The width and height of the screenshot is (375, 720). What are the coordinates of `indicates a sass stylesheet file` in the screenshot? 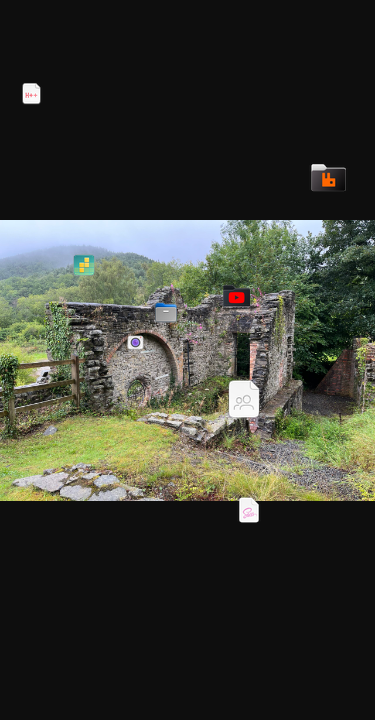 It's located at (249, 510).